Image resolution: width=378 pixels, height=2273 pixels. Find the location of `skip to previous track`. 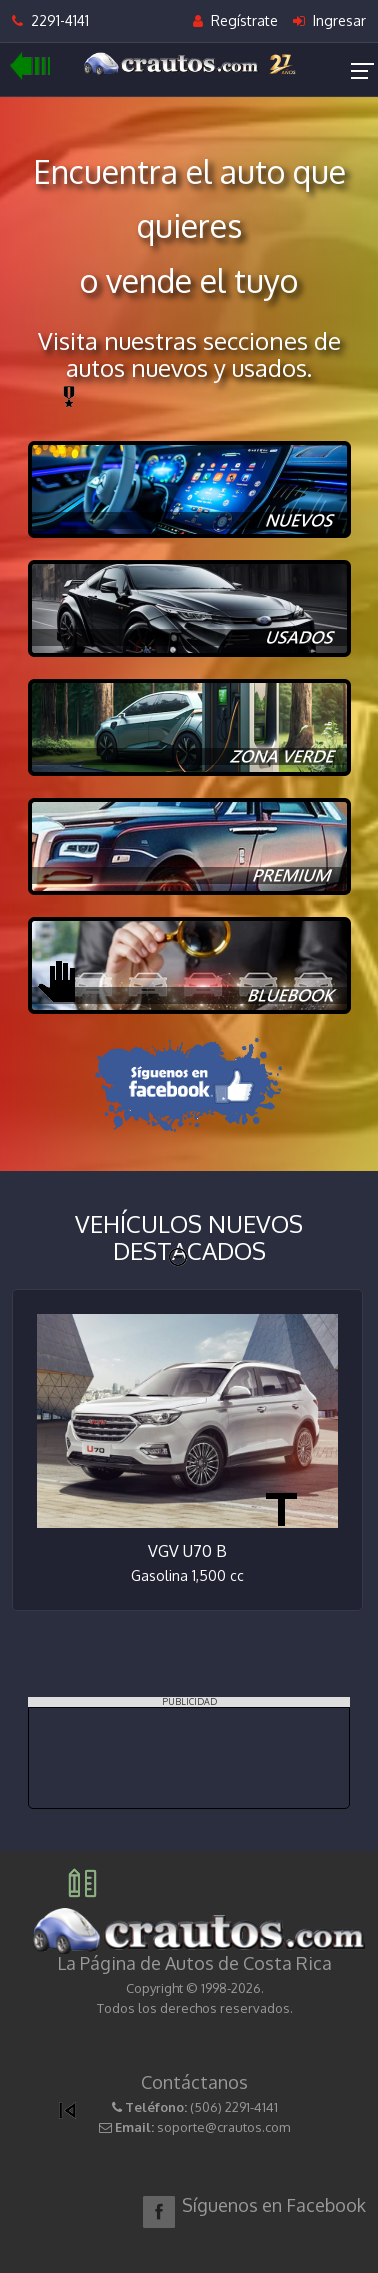

skip to previous track is located at coordinates (67, 2110).